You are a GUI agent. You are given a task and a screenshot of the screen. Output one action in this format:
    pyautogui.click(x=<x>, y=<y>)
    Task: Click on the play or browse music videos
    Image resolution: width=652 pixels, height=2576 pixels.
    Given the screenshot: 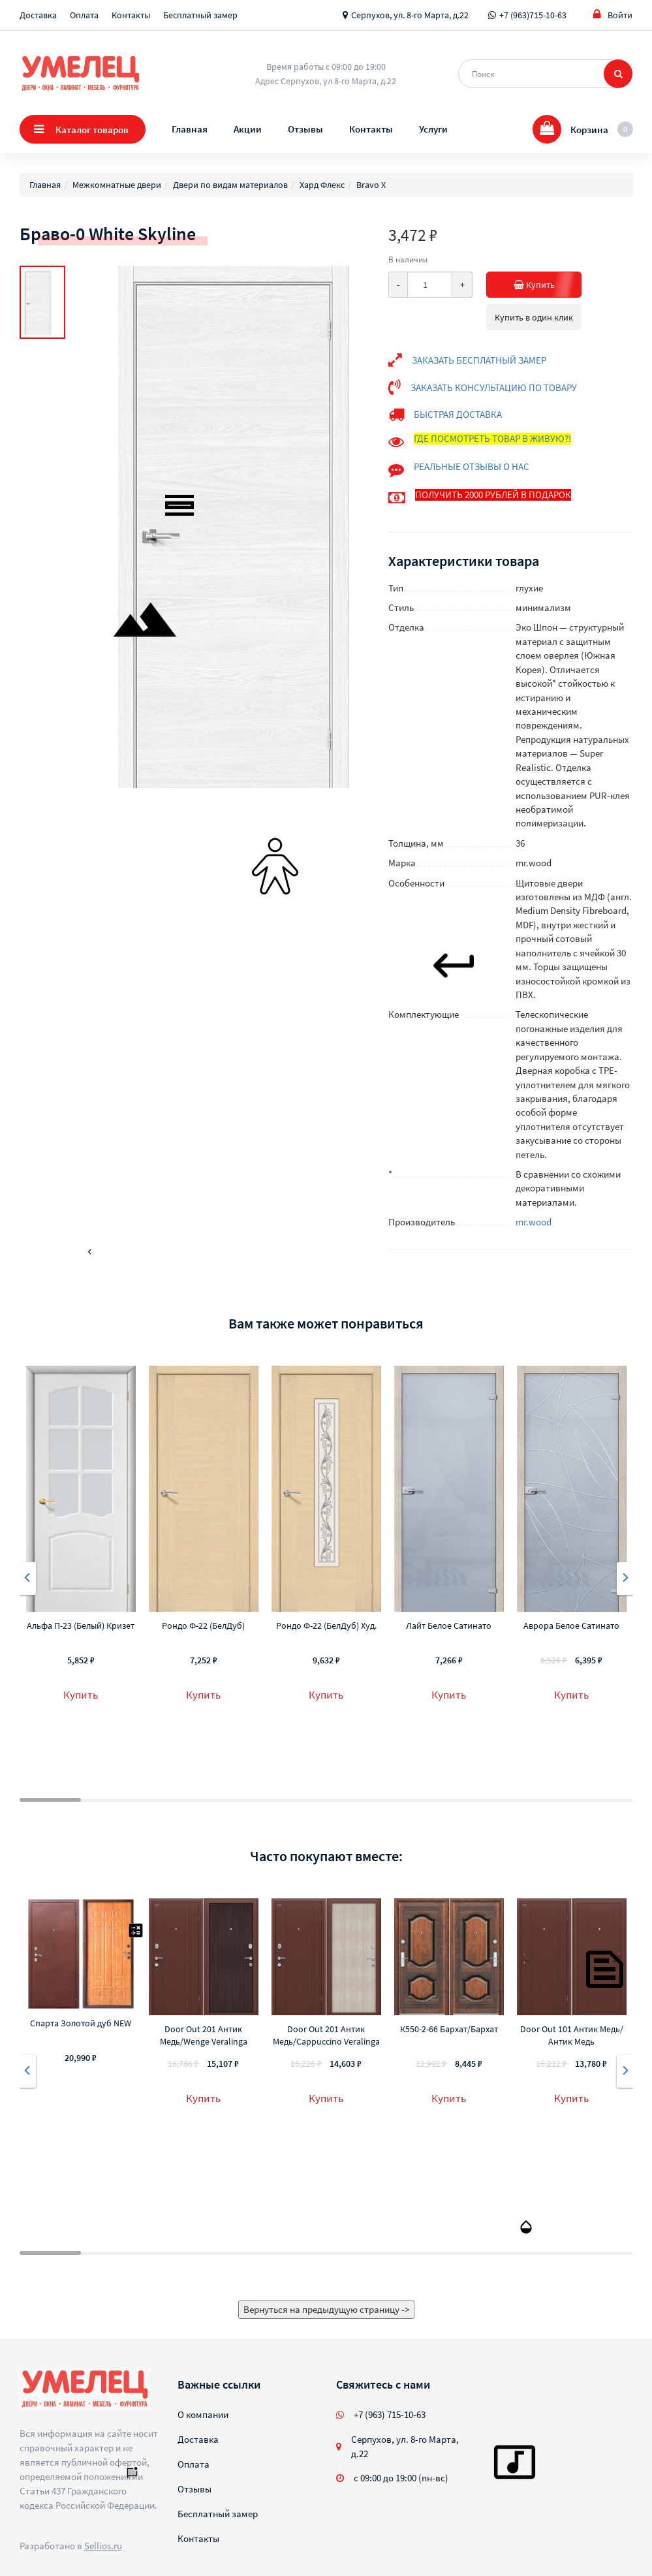 What is the action you would take?
    pyautogui.click(x=514, y=2462)
    